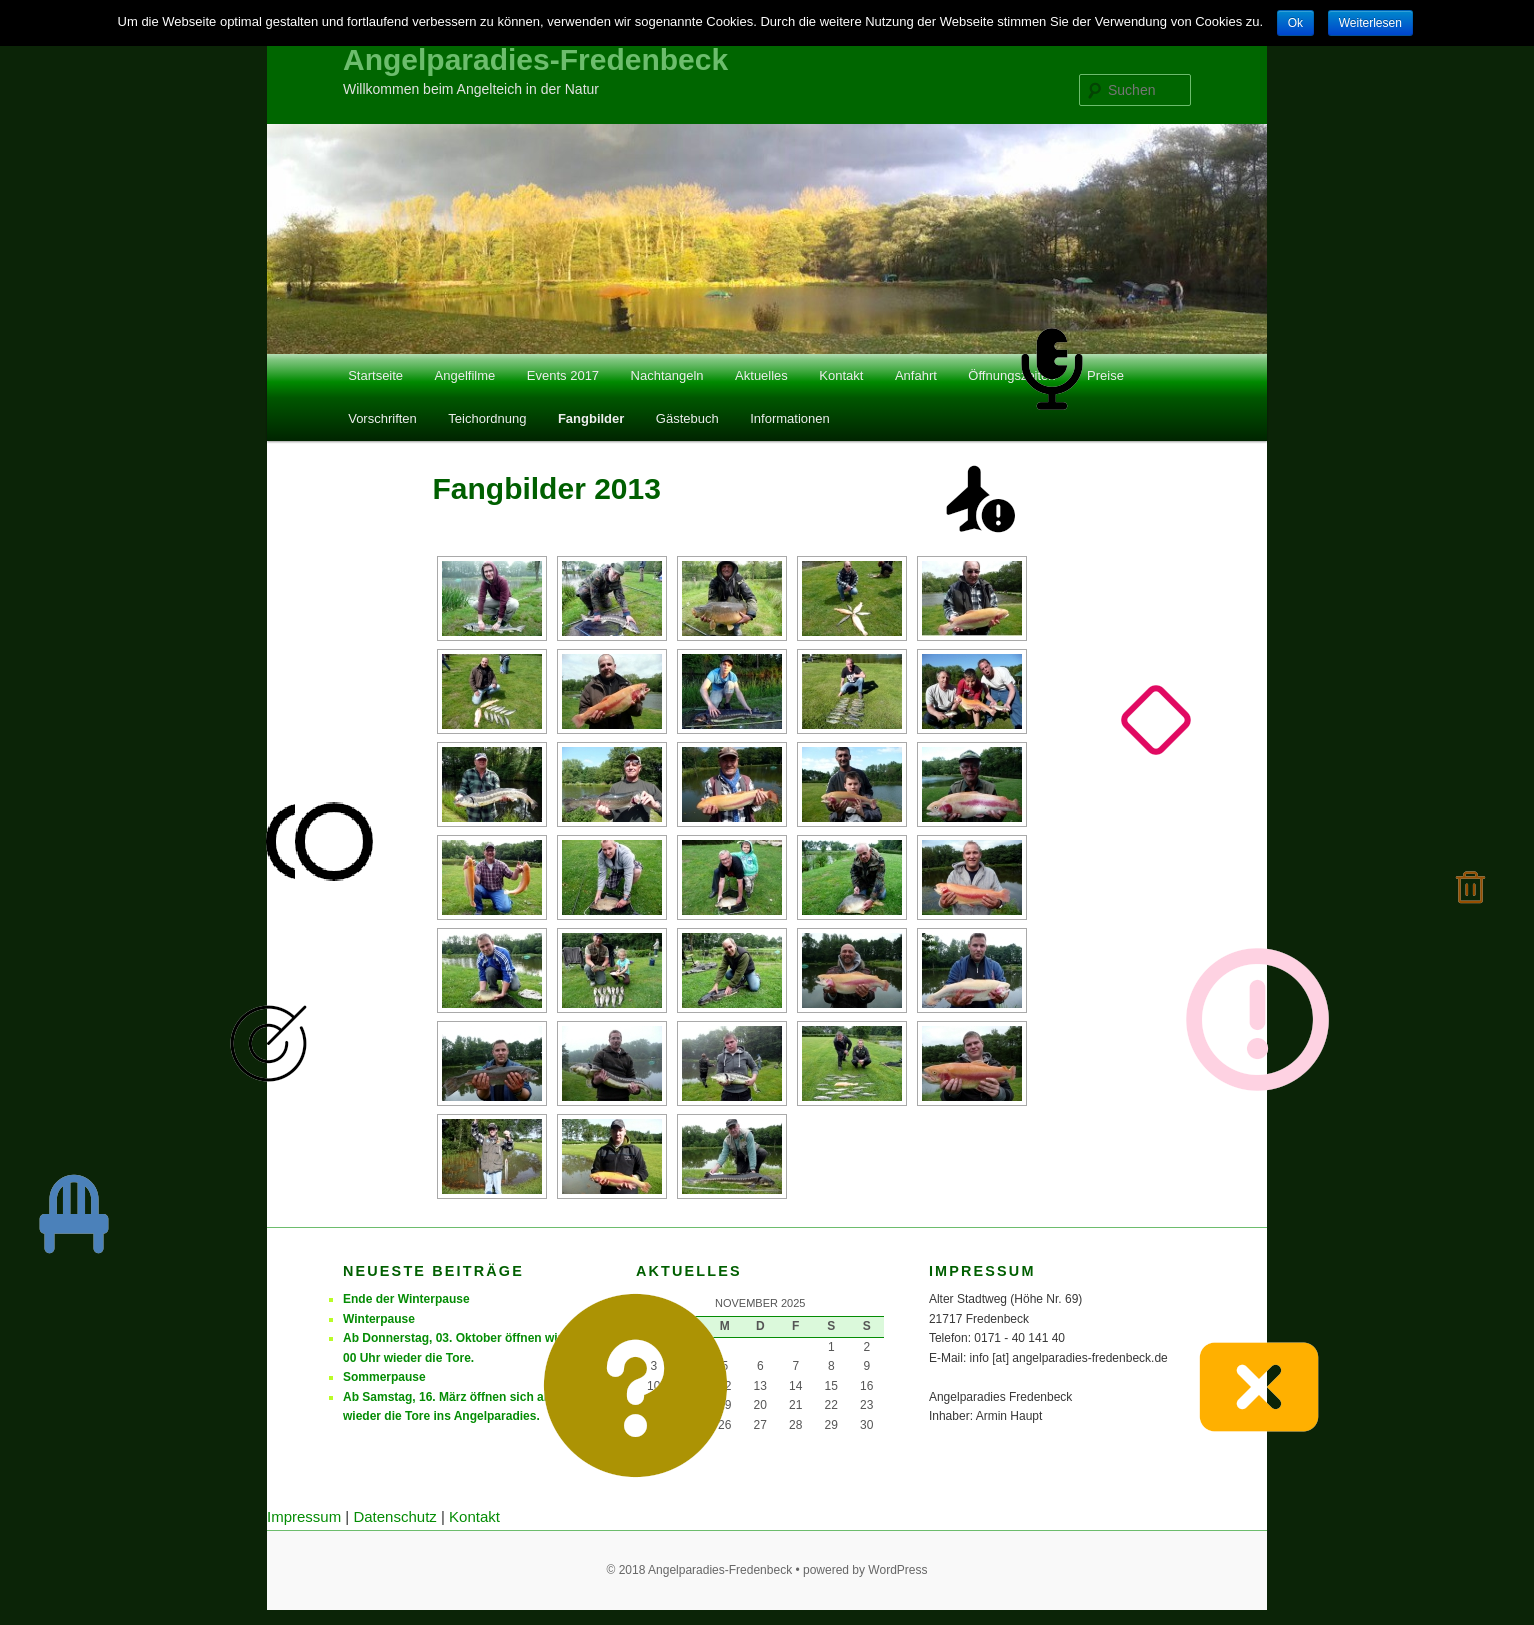  What do you see at coordinates (1052, 369) in the screenshot?
I see `tap to record audio or voice message` at bounding box center [1052, 369].